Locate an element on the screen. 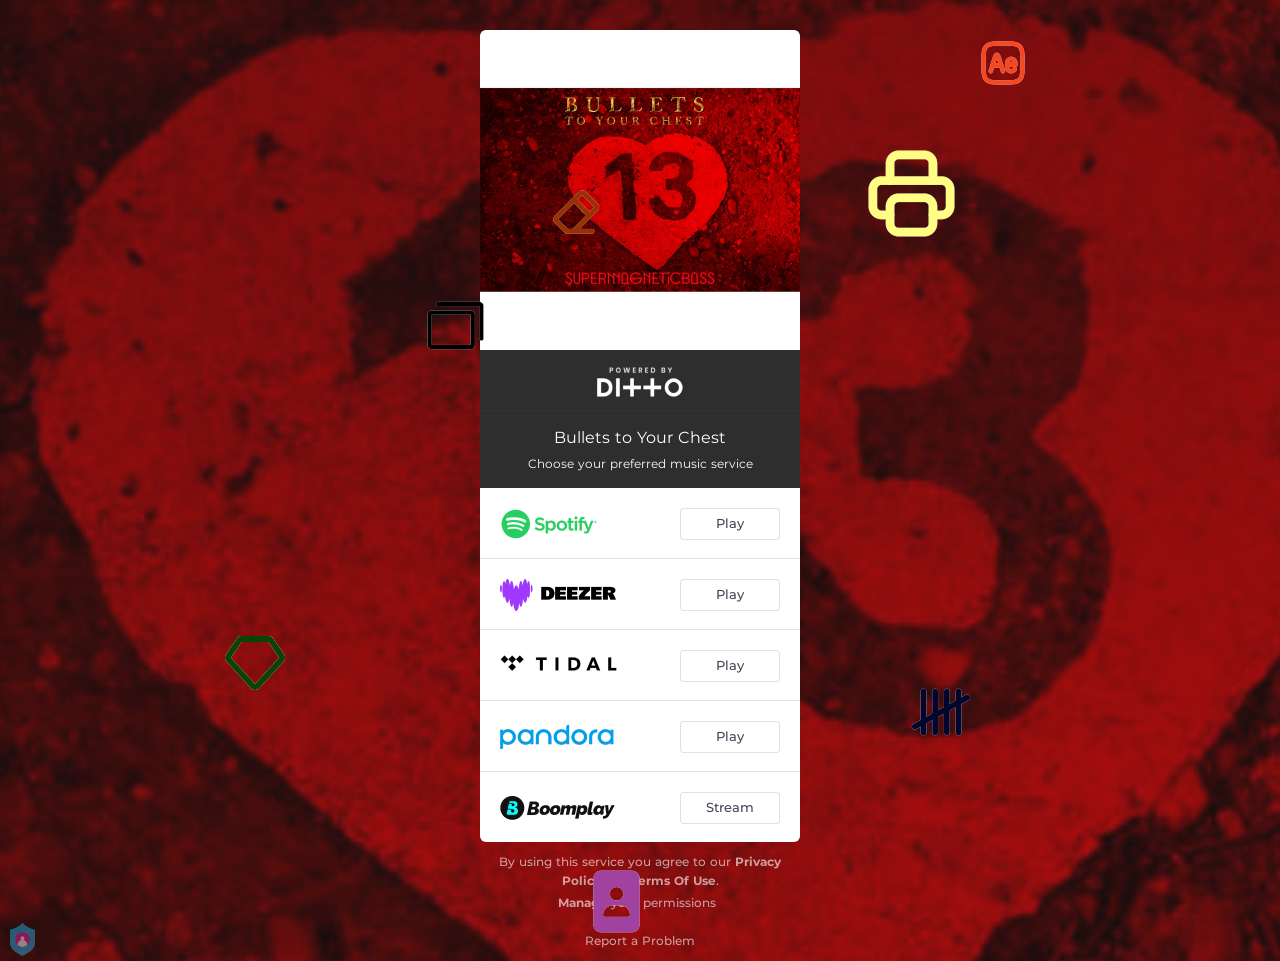 The image size is (1280, 961). erase or delete selected content is located at coordinates (575, 212).